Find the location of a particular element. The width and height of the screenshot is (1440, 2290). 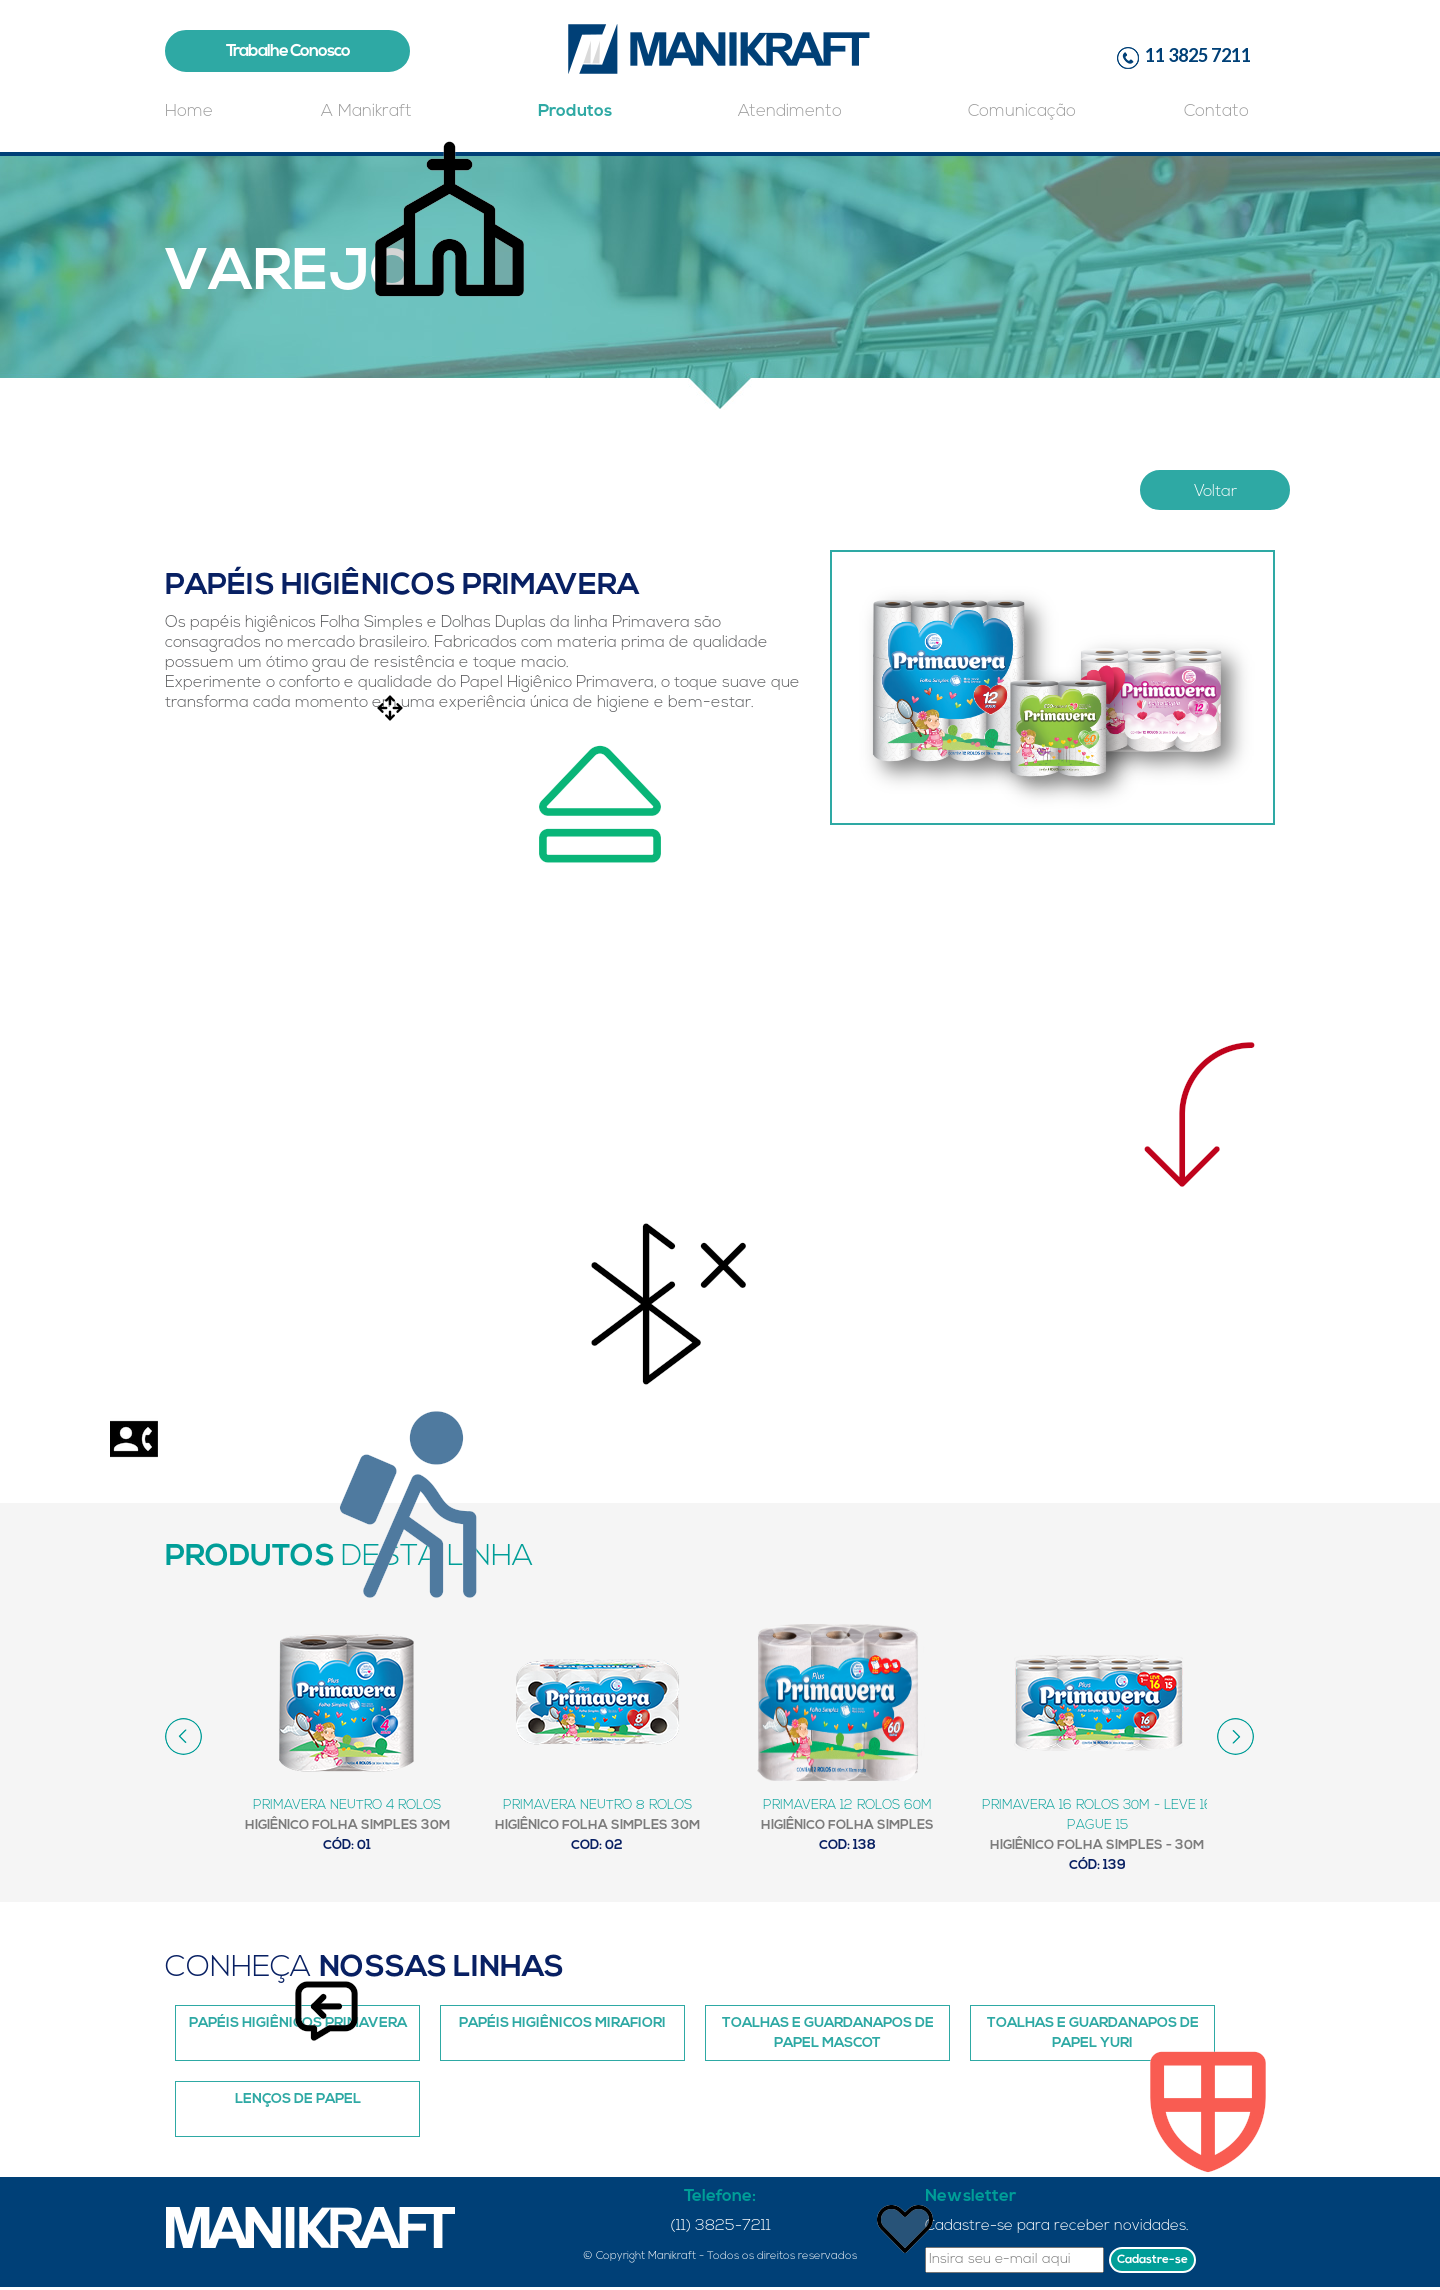

indicates security or protection status is located at coordinates (1208, 2105).